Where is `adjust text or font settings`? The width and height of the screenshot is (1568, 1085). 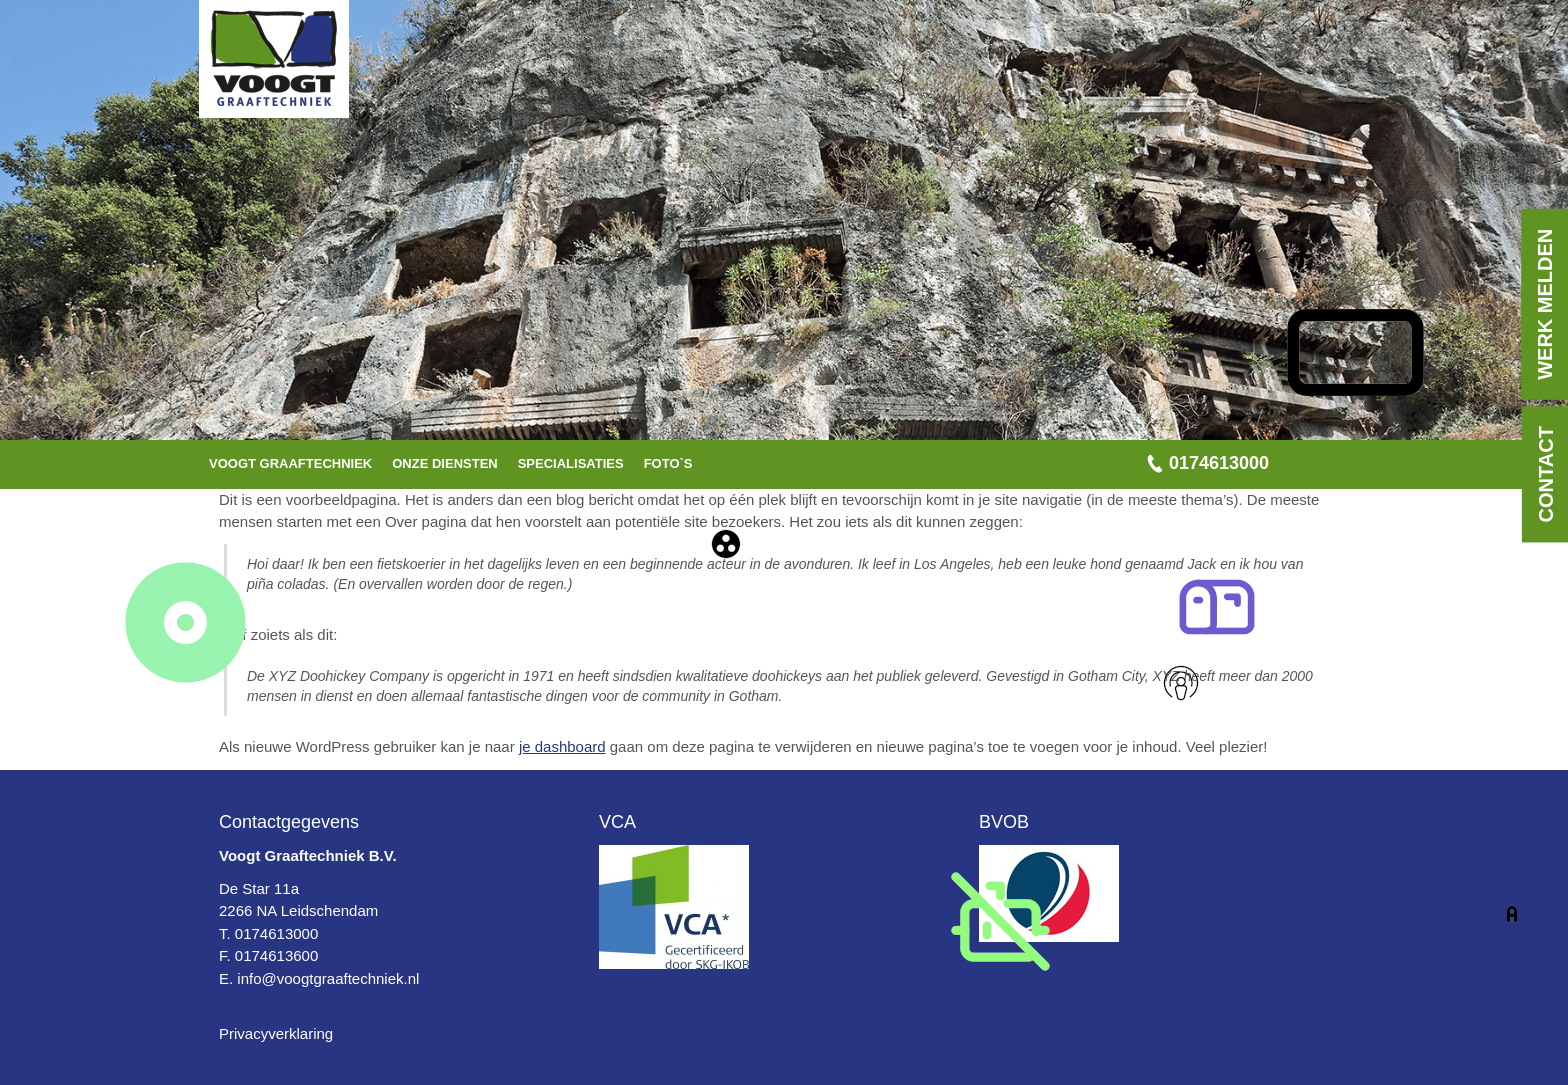 adjust text or font settings is located at coordinates (1512, 914).